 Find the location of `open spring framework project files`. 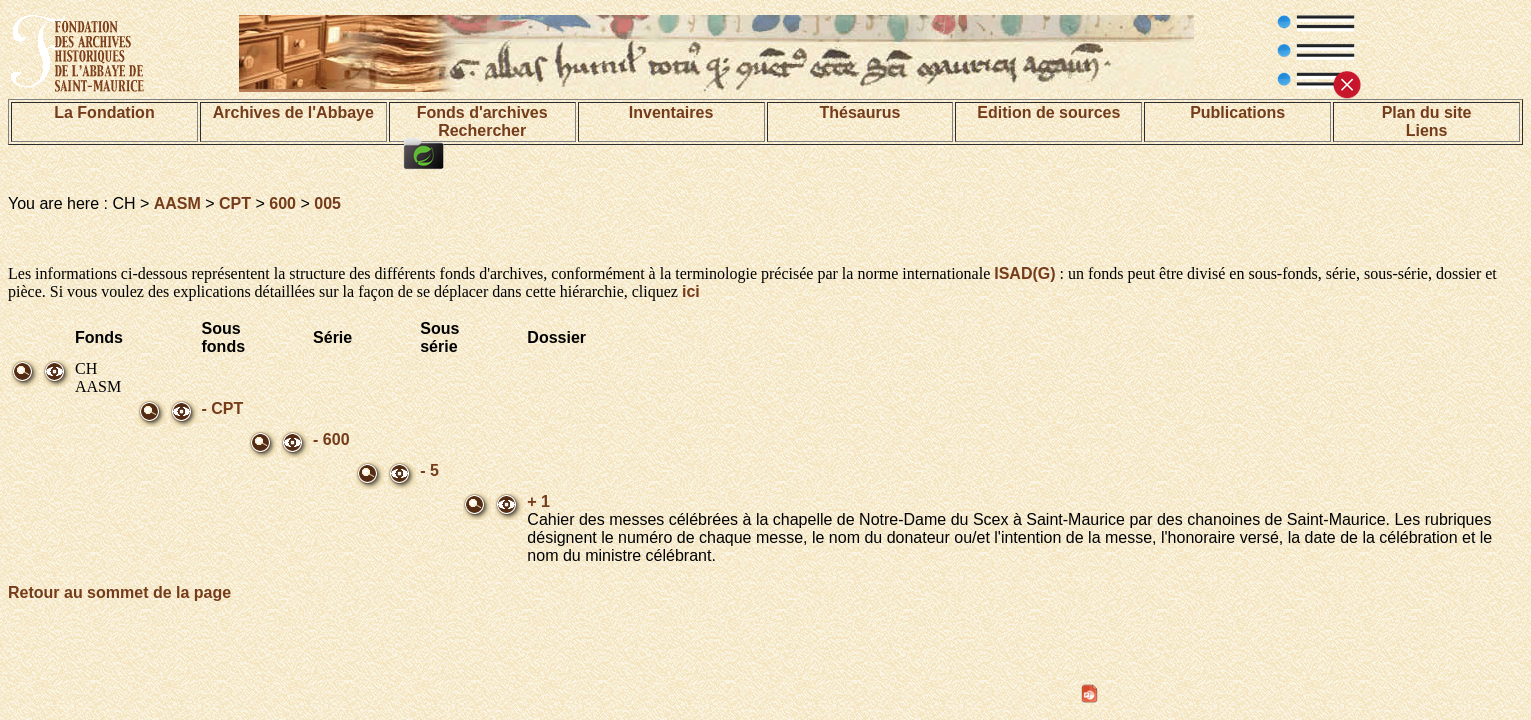

open spring framework project files is located at coordinates (423, 154).